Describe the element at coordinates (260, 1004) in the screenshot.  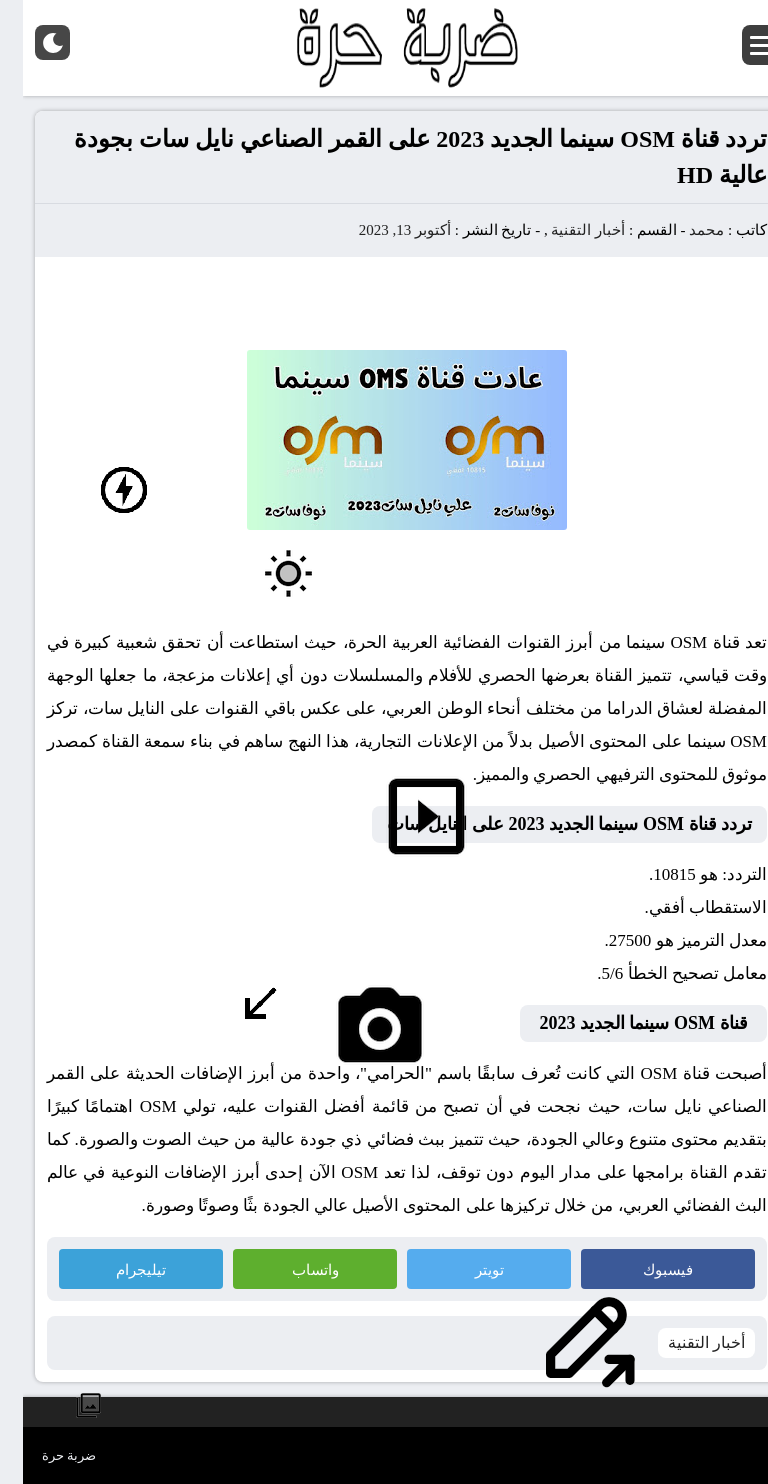
I see `indicates an incoming call was received` at that location.